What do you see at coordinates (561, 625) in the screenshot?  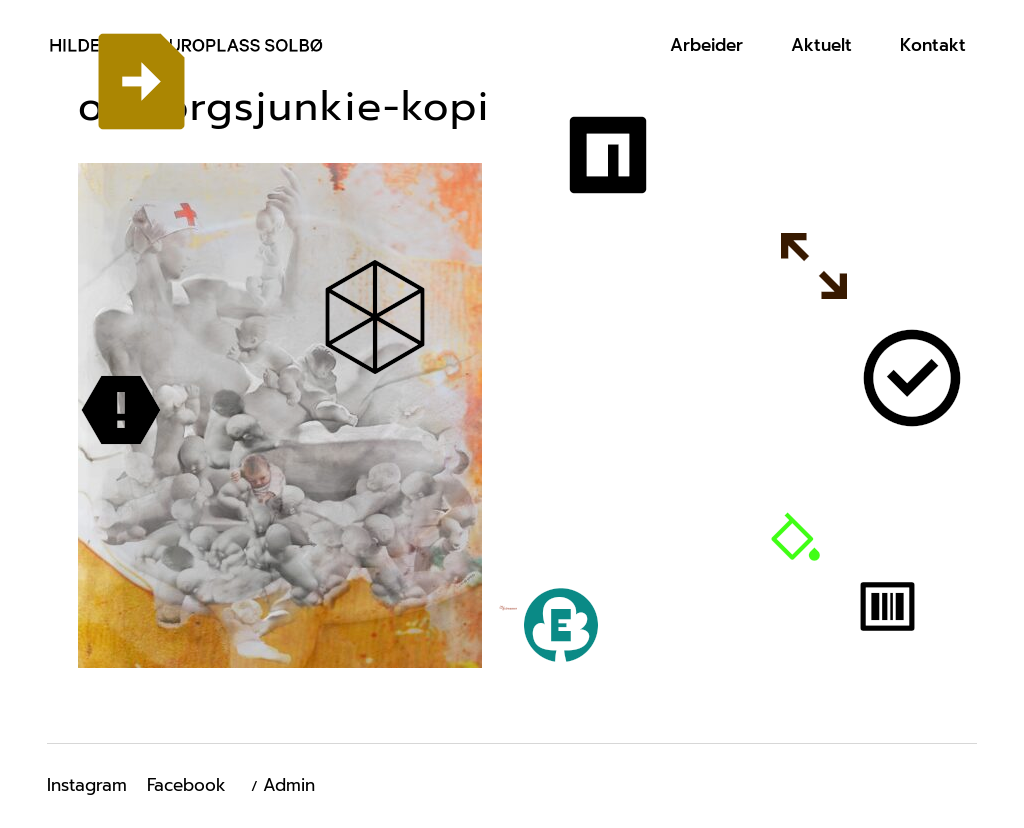 I see `open ecosia search engine` at bounding box center [561, 625].